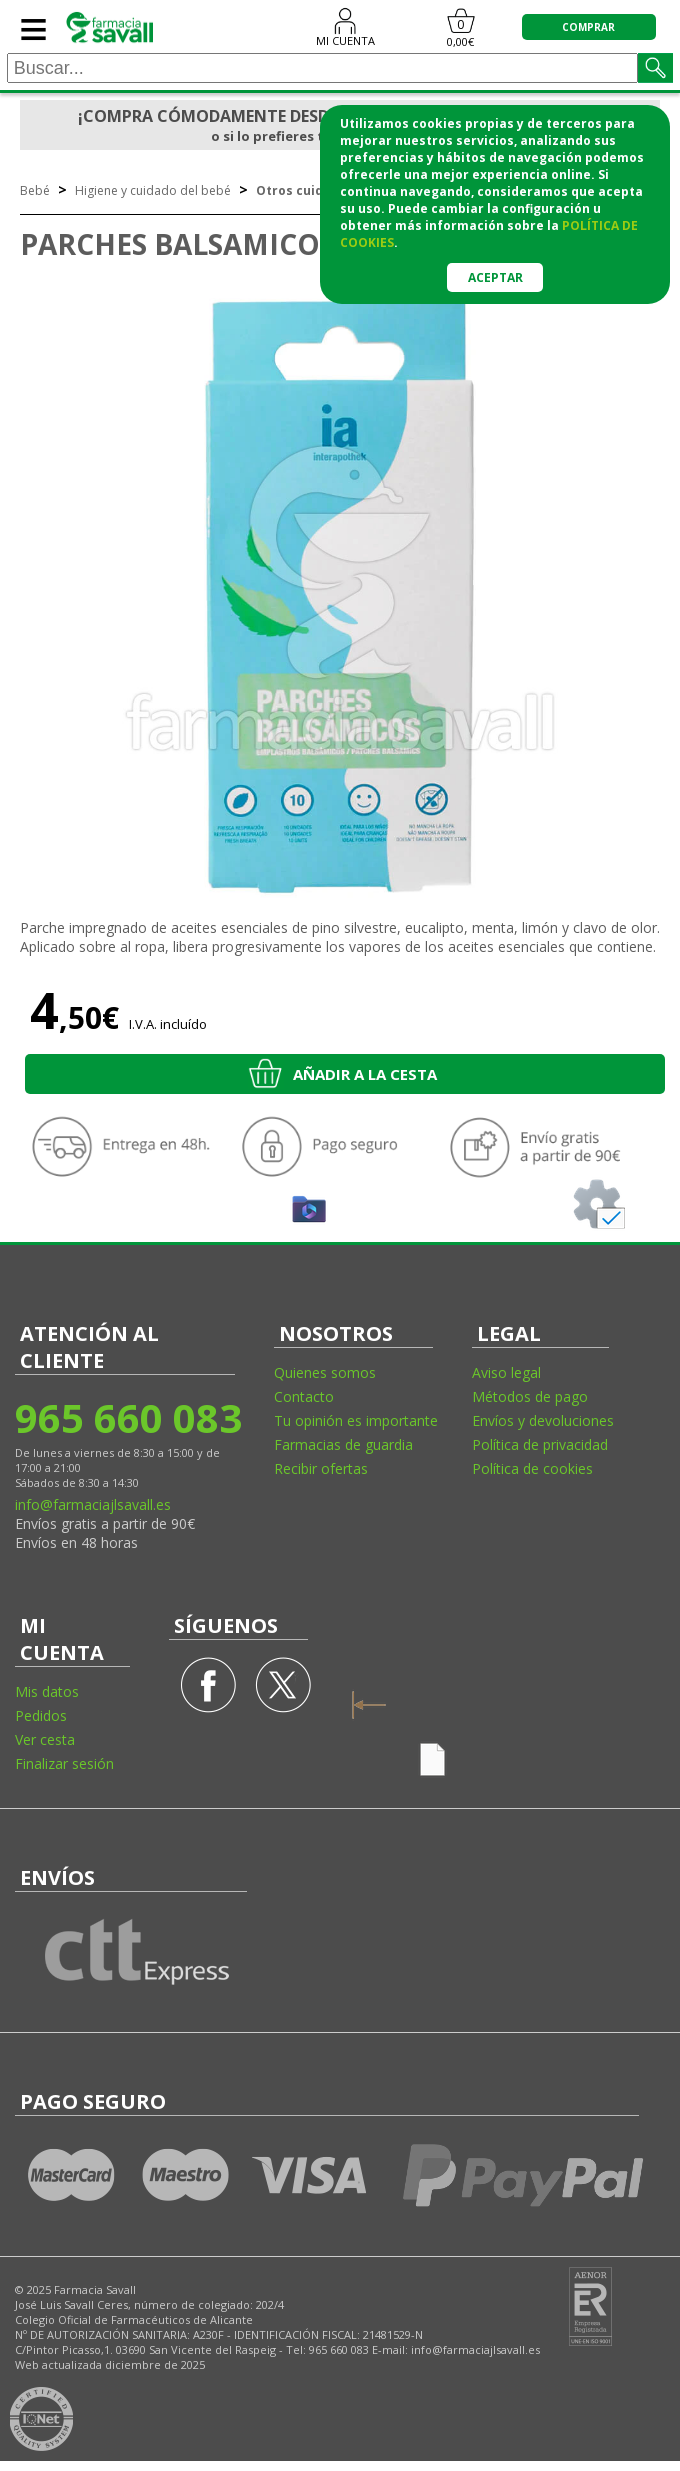 This screenshot has height=2471, width=680. What do you see at coordinates (432, 1759) in the screenshot?
I see `a generic file or document` at bounding box center [432, 1759].